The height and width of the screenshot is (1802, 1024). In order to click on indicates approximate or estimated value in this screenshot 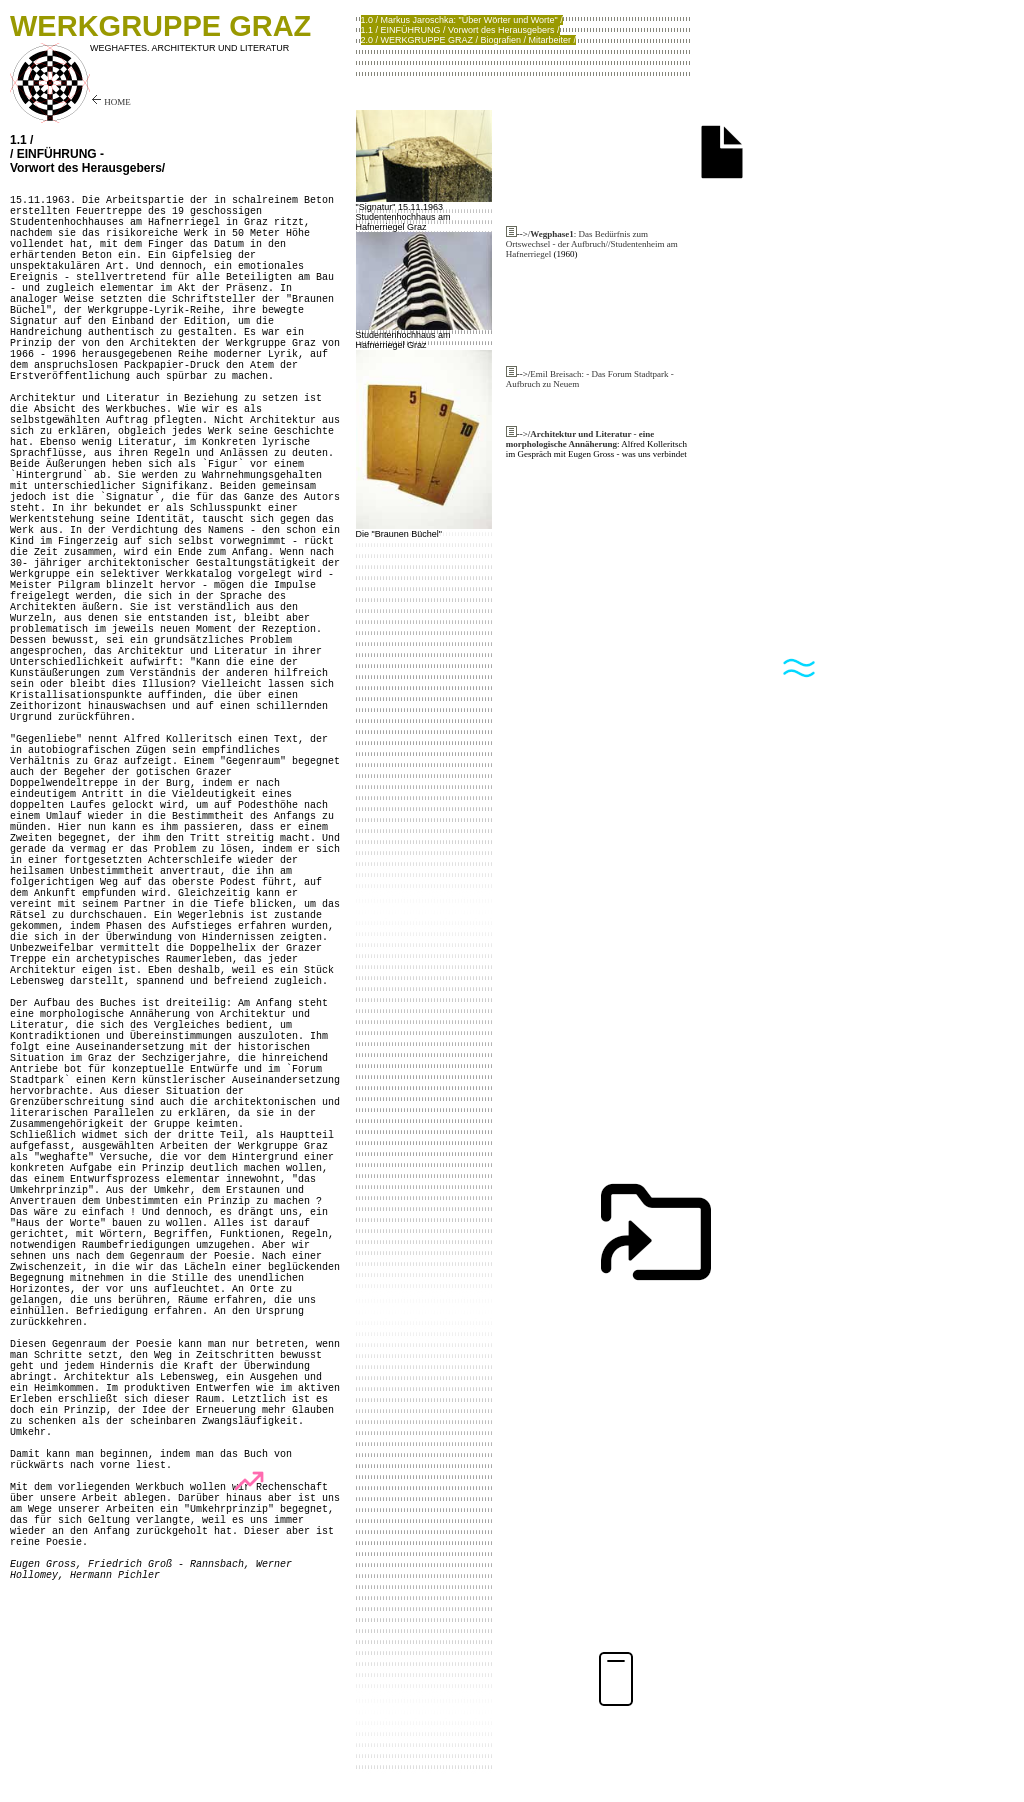, I will do `click(799, 668)`.